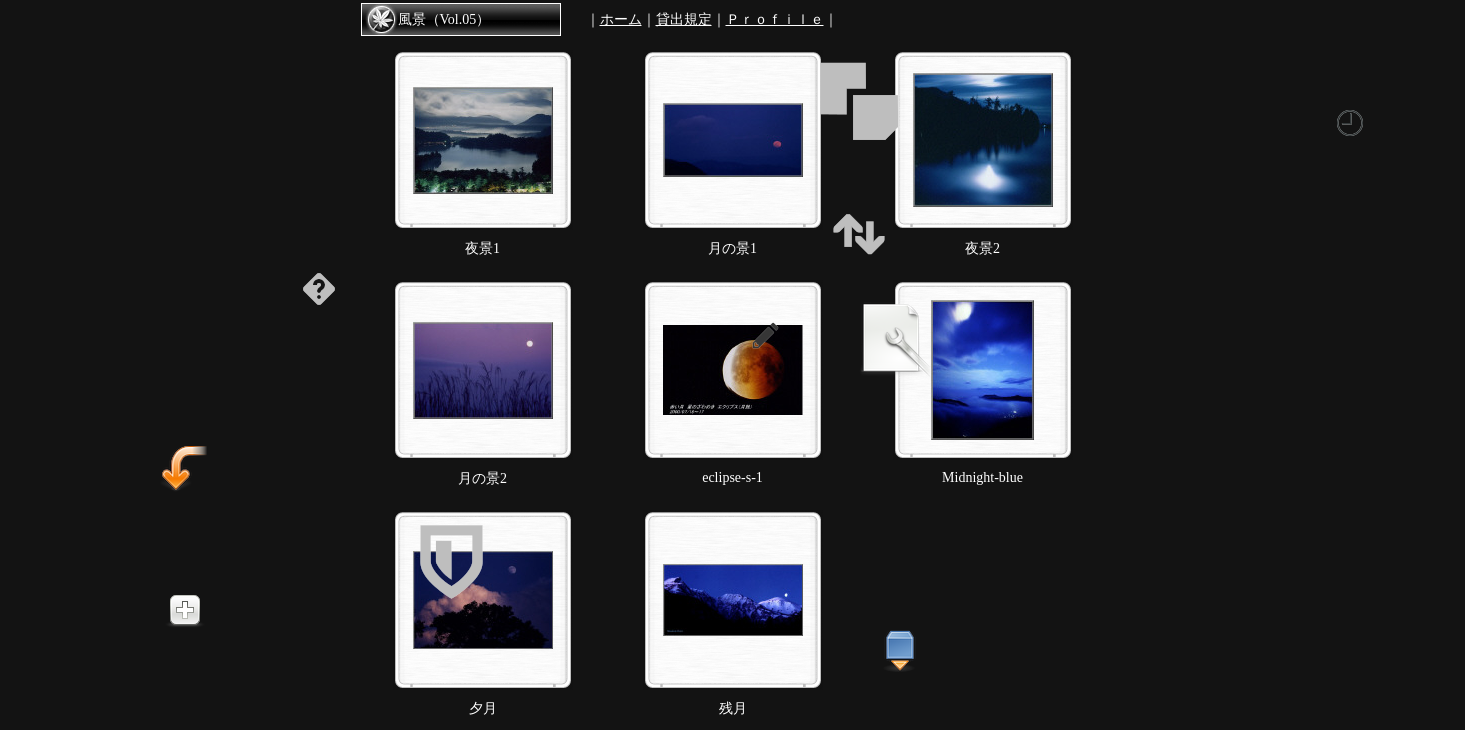 The image size is (1465, 730). I want to click on view recently used emojis, so click(1350, 123).